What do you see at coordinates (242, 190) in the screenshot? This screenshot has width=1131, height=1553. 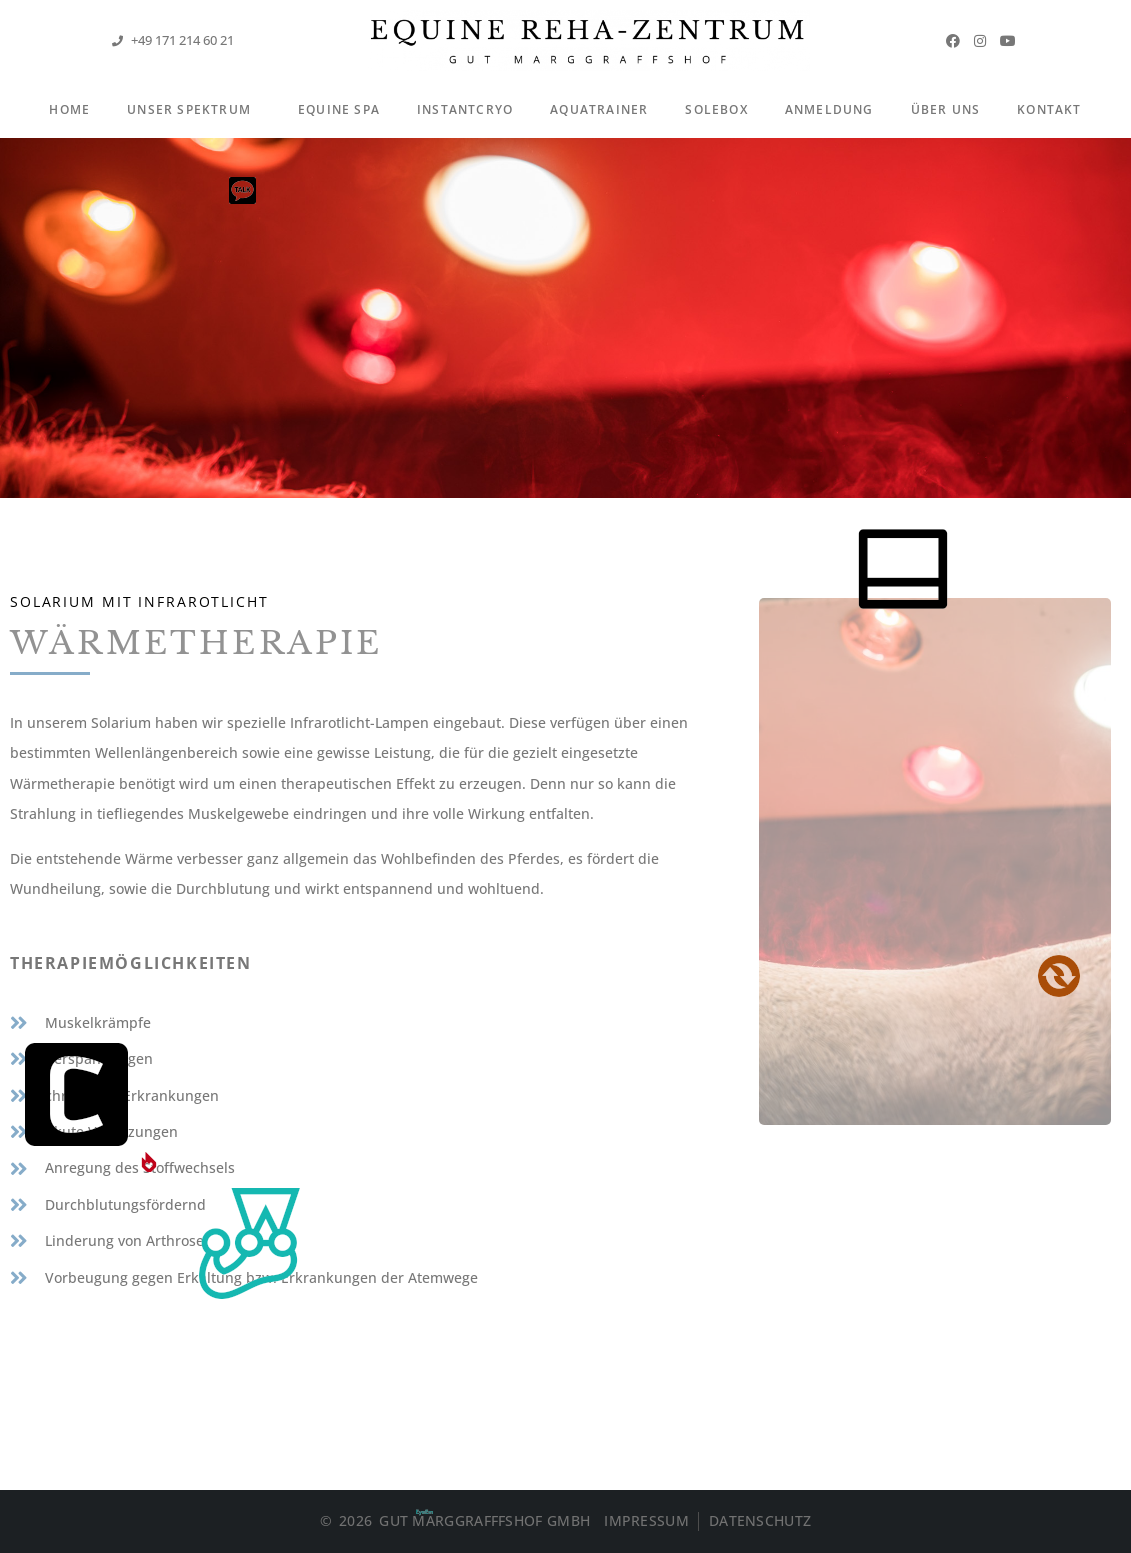 I see `open KakaoTalk messaging app` at bounding box center [242, 190].